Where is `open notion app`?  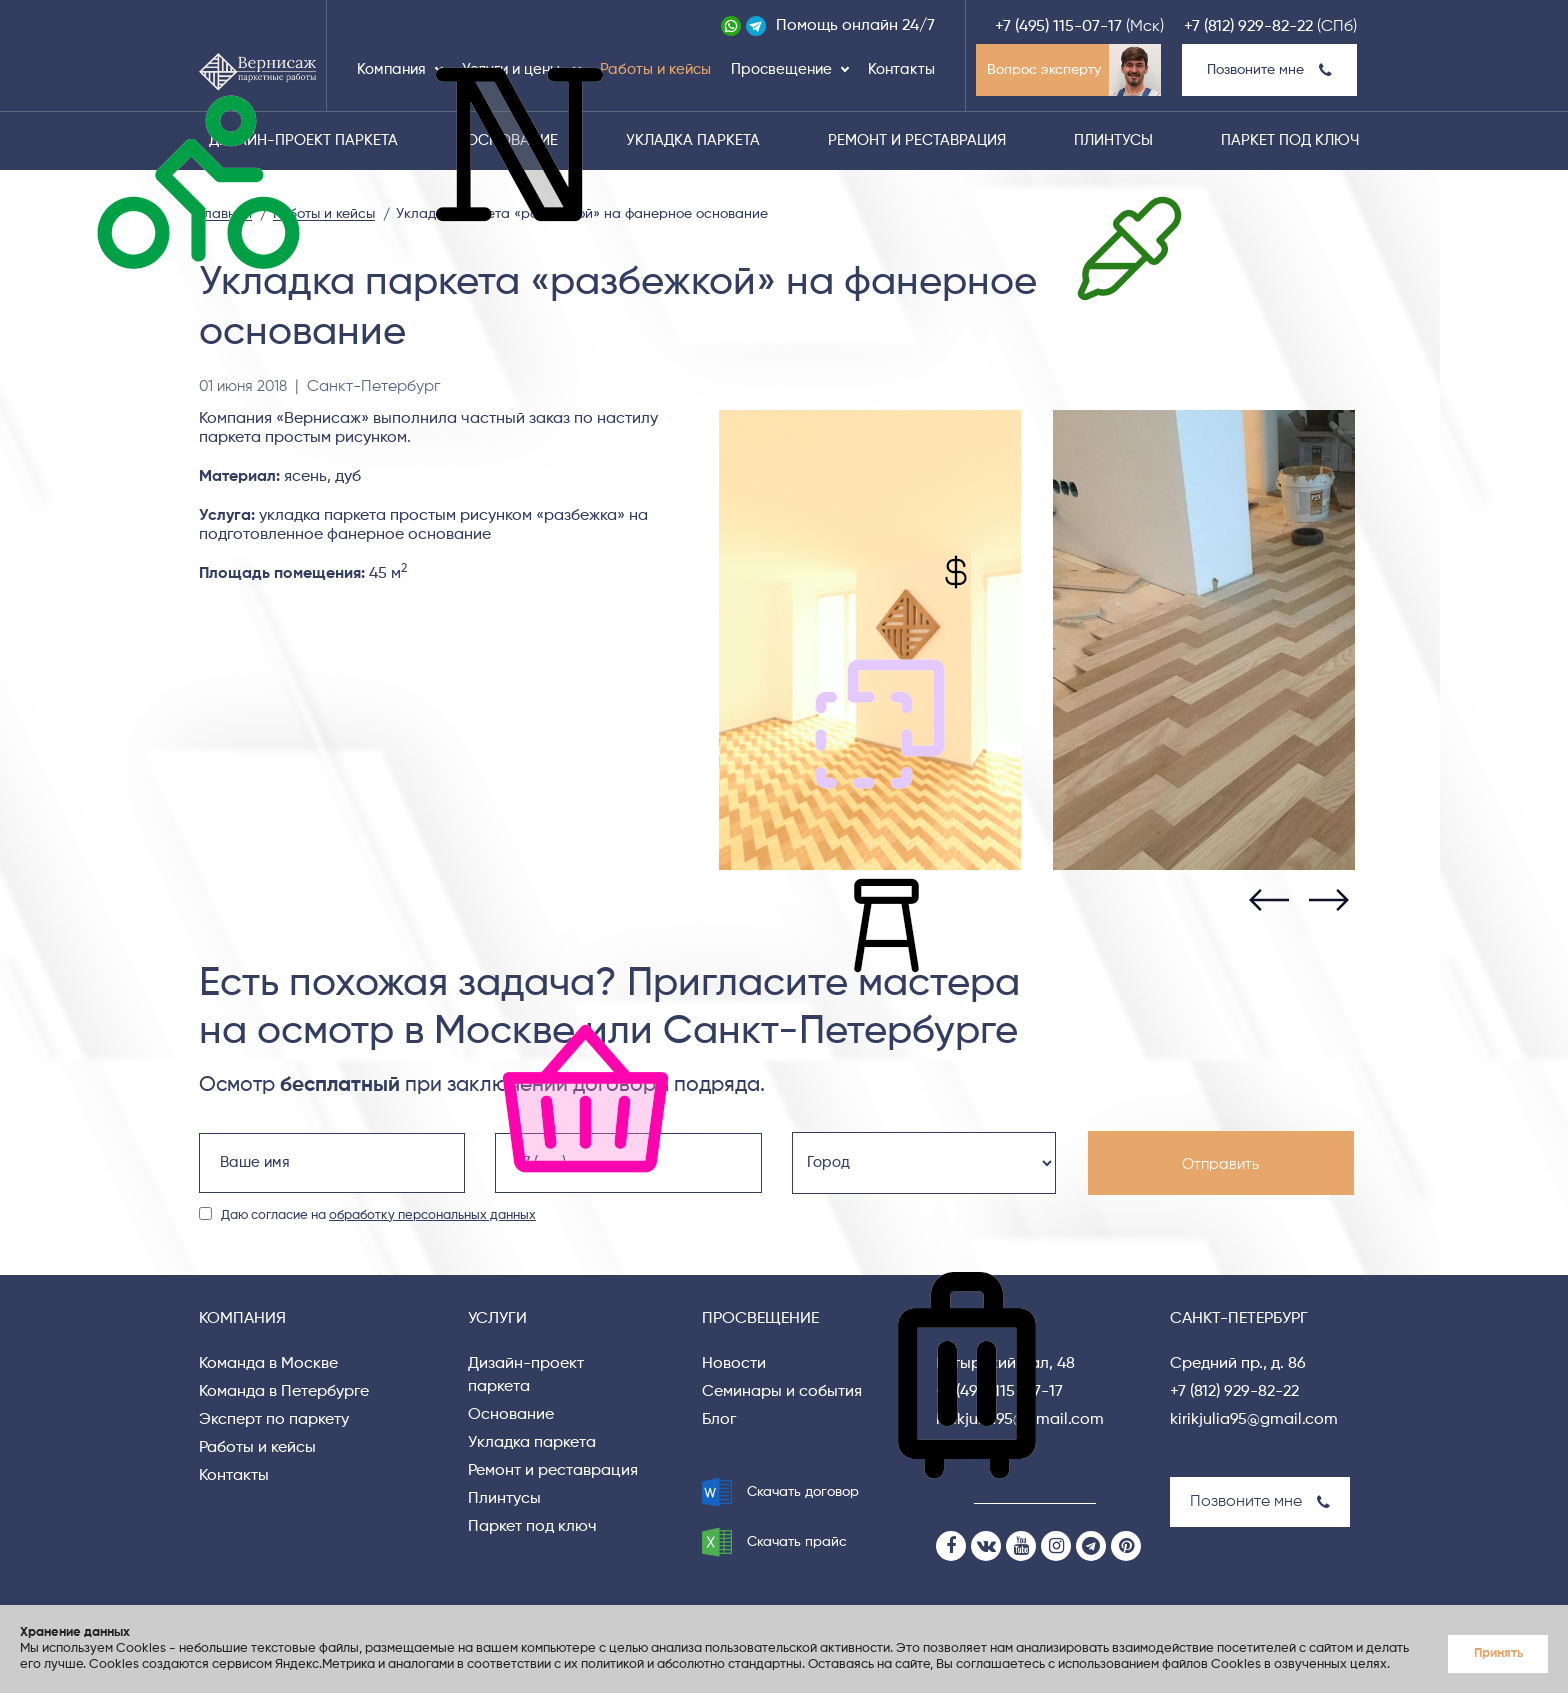
open notion app is located at coordinates (519, 144).